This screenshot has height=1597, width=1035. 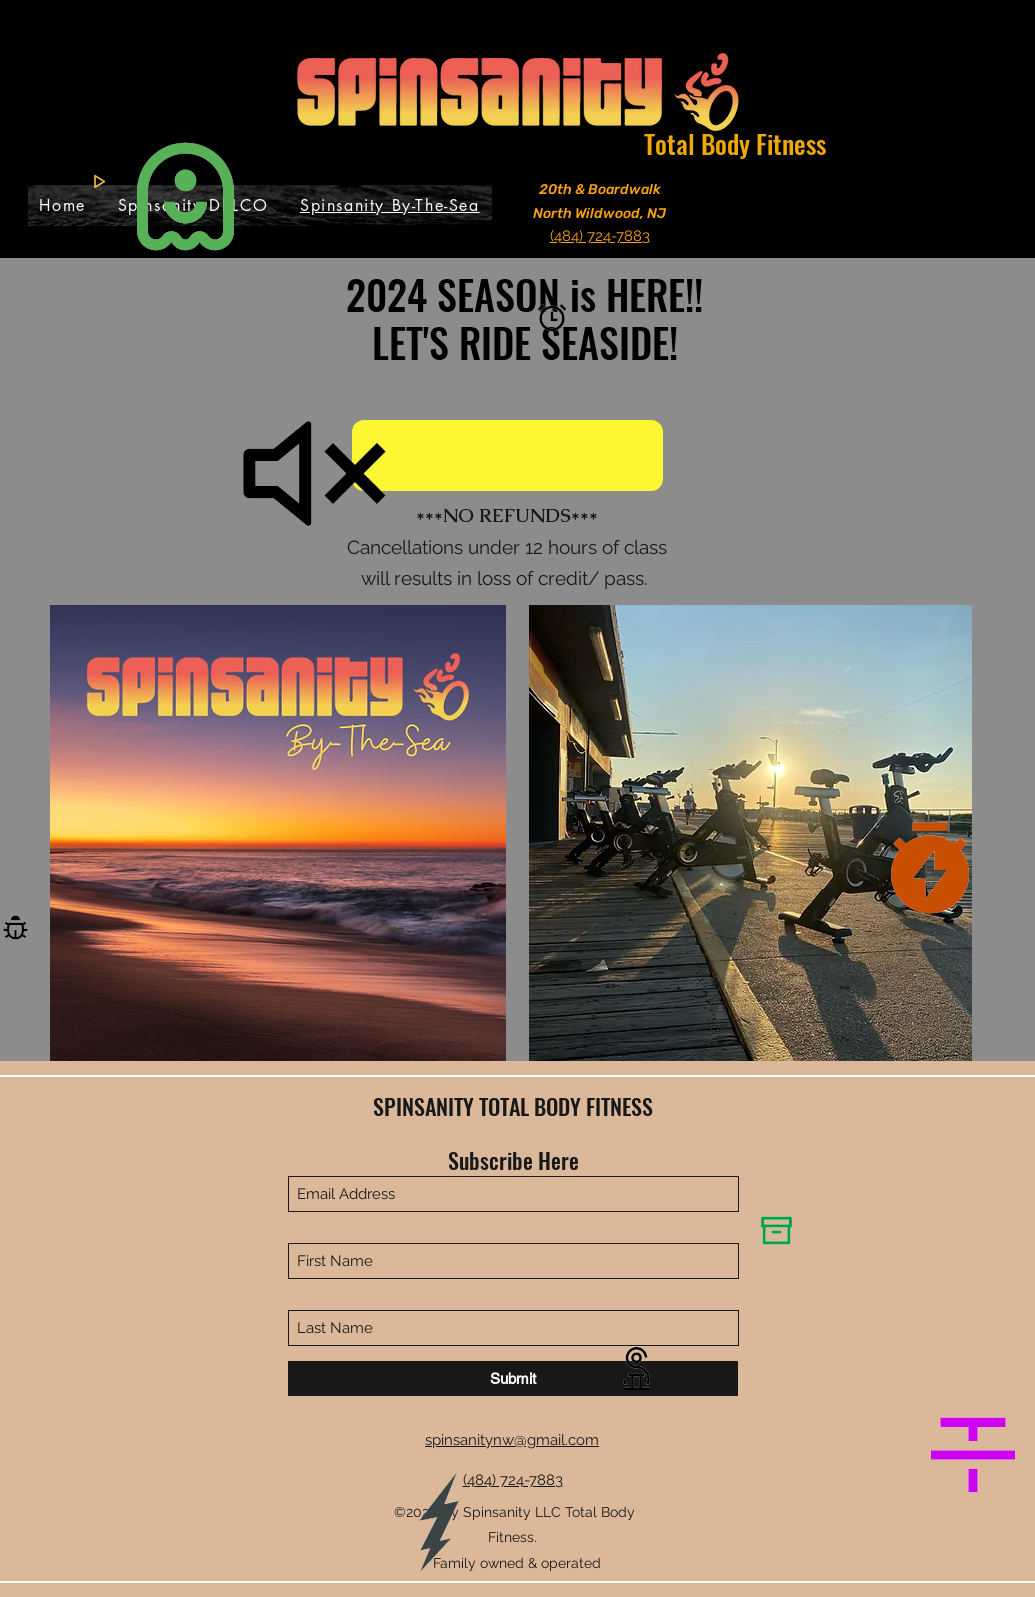 What do you see at coordinates (98, 181) in the screenshot?
I see `play media content` at bounding box center [98, 181].